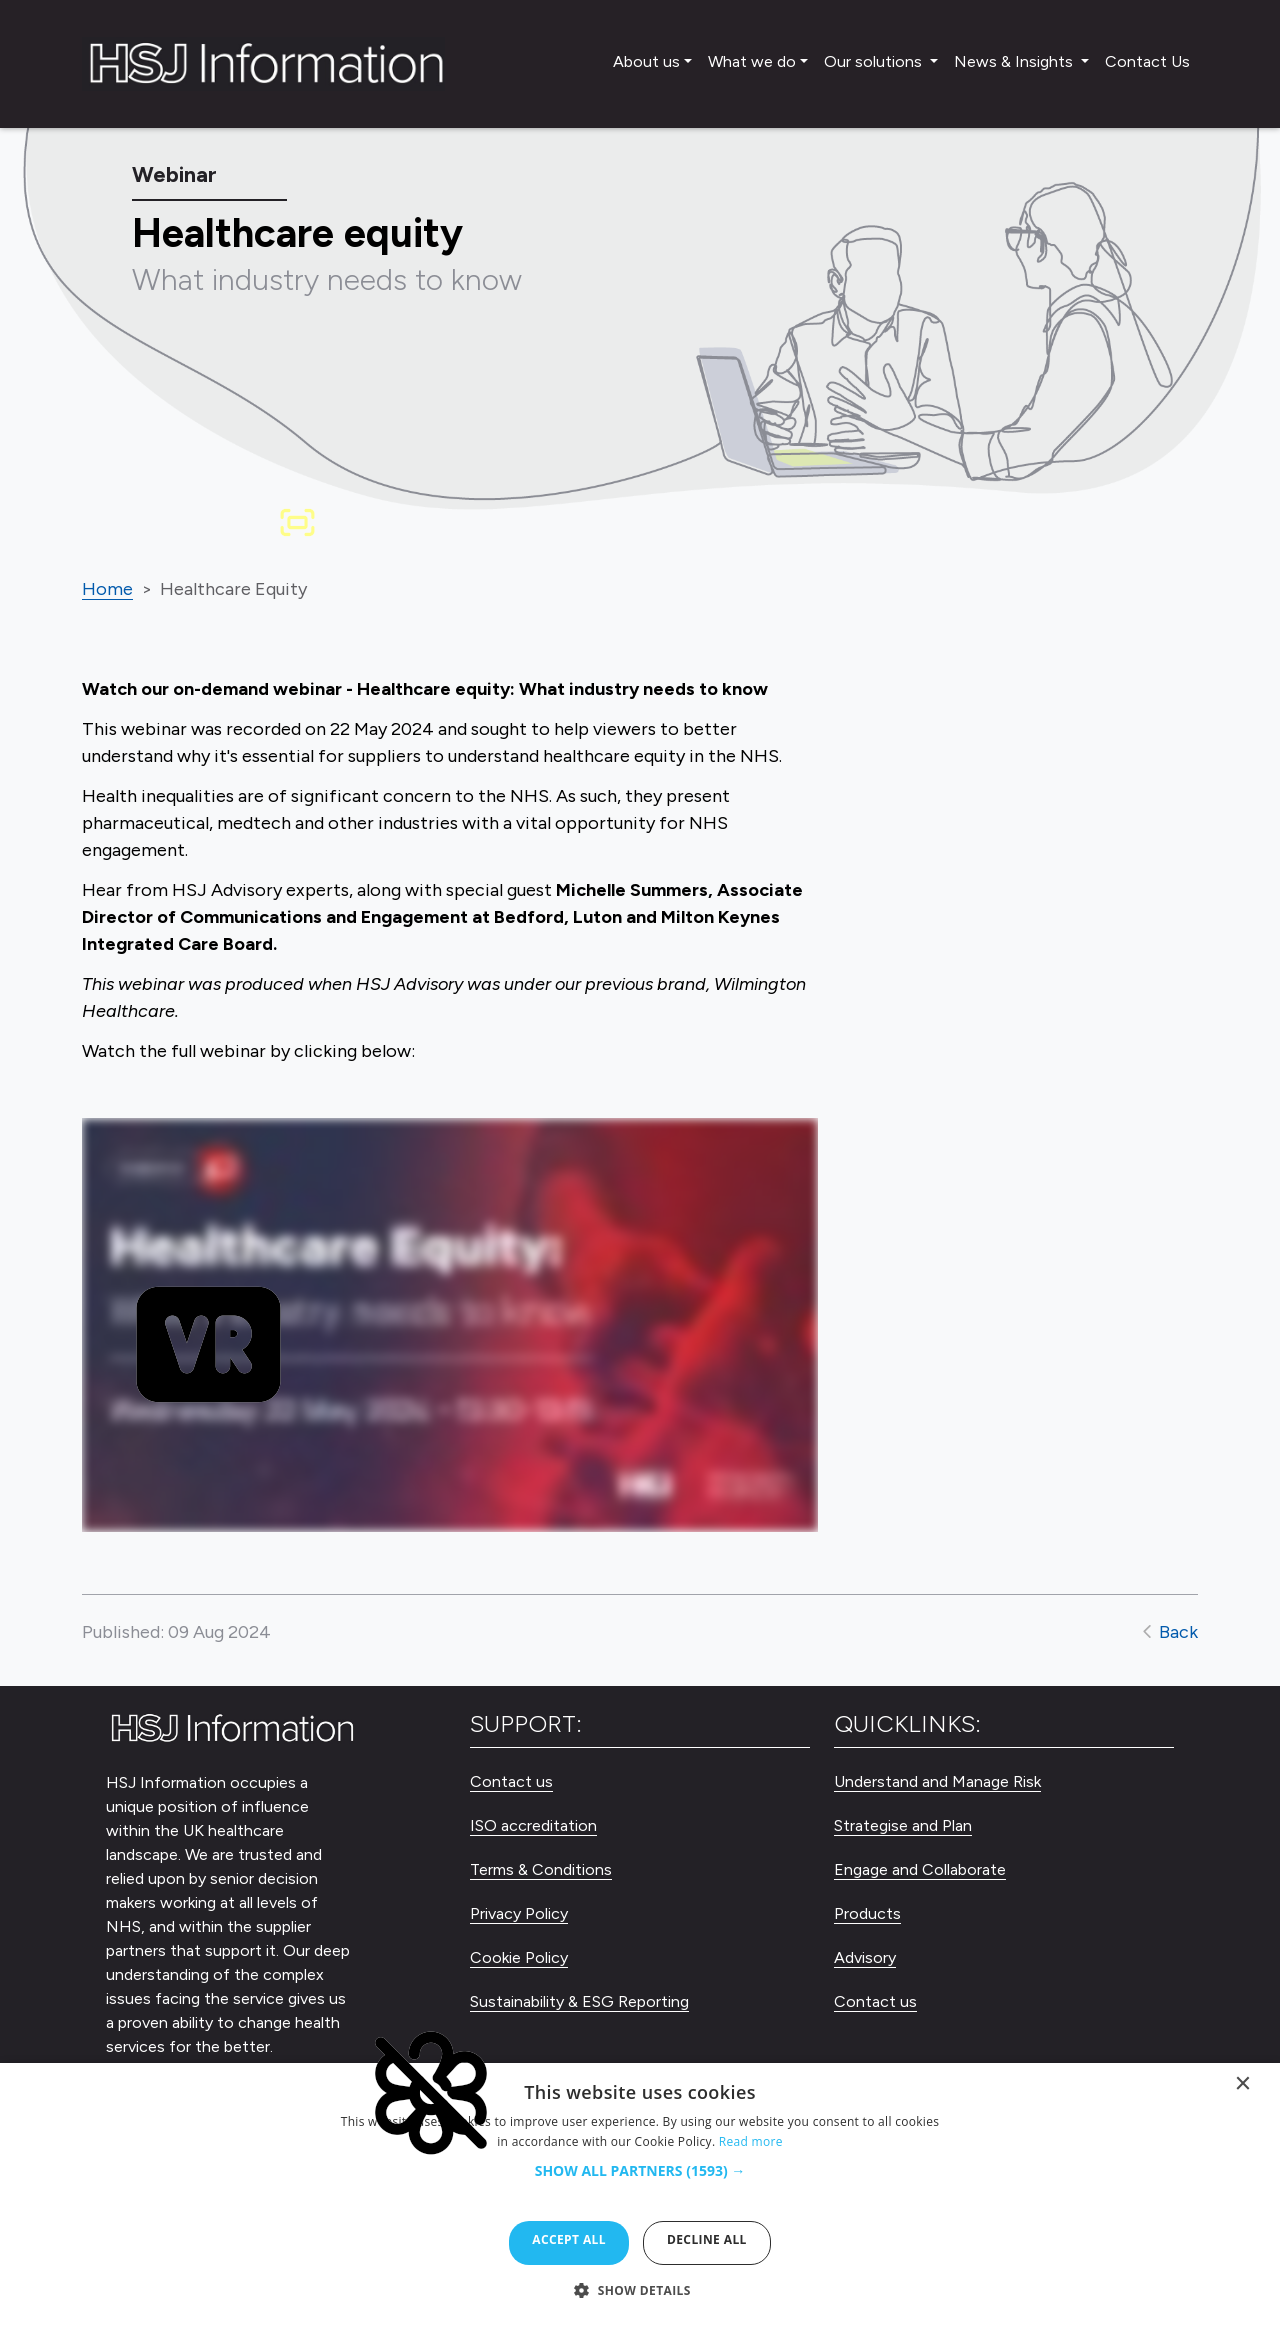 This screenshot has width=1280, height=2348. I want to click on disable or hide floral/nature content, so click(431, 2093).